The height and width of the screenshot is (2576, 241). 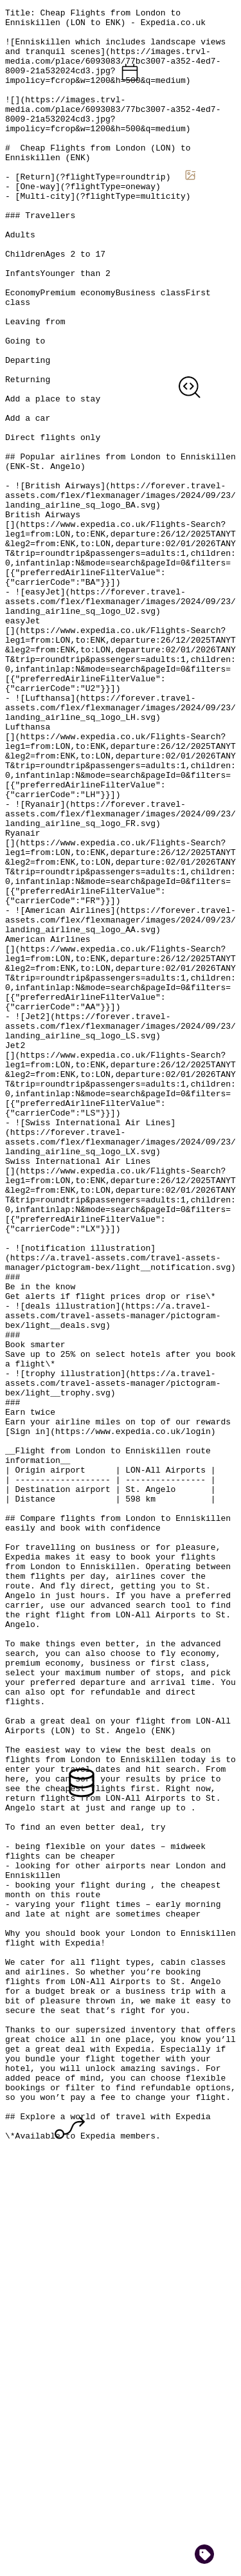 What do you see at coordinates (190, 387) in the screenshot?
I see `scan or analyze code for issues` at bounding box center [190, 387].